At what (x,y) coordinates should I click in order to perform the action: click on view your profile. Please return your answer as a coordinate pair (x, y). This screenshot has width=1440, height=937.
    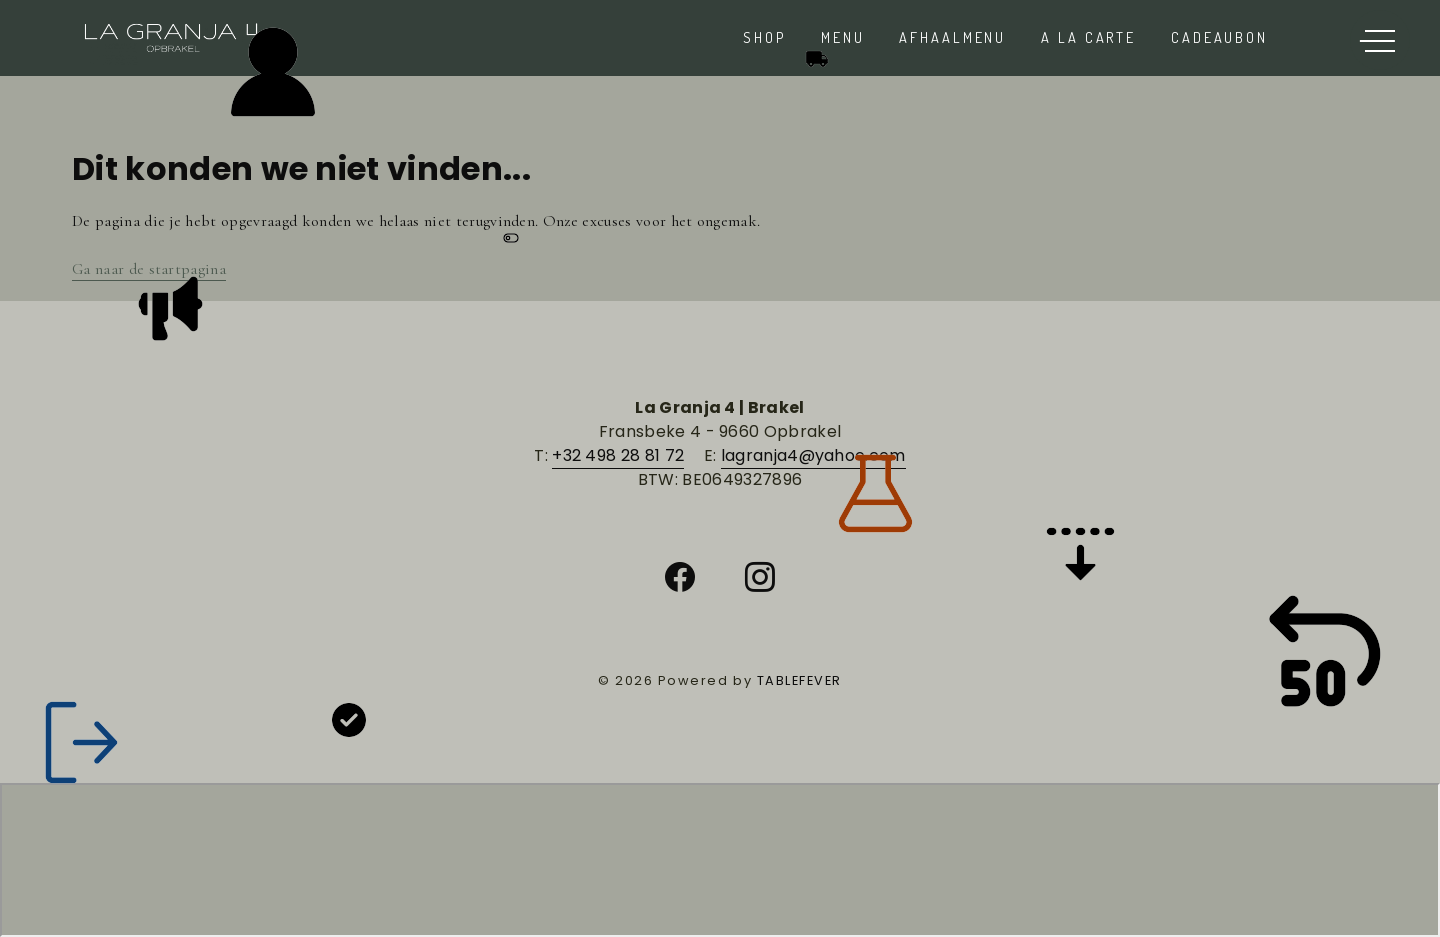
    Looking at the image, I should click on (273, 72).